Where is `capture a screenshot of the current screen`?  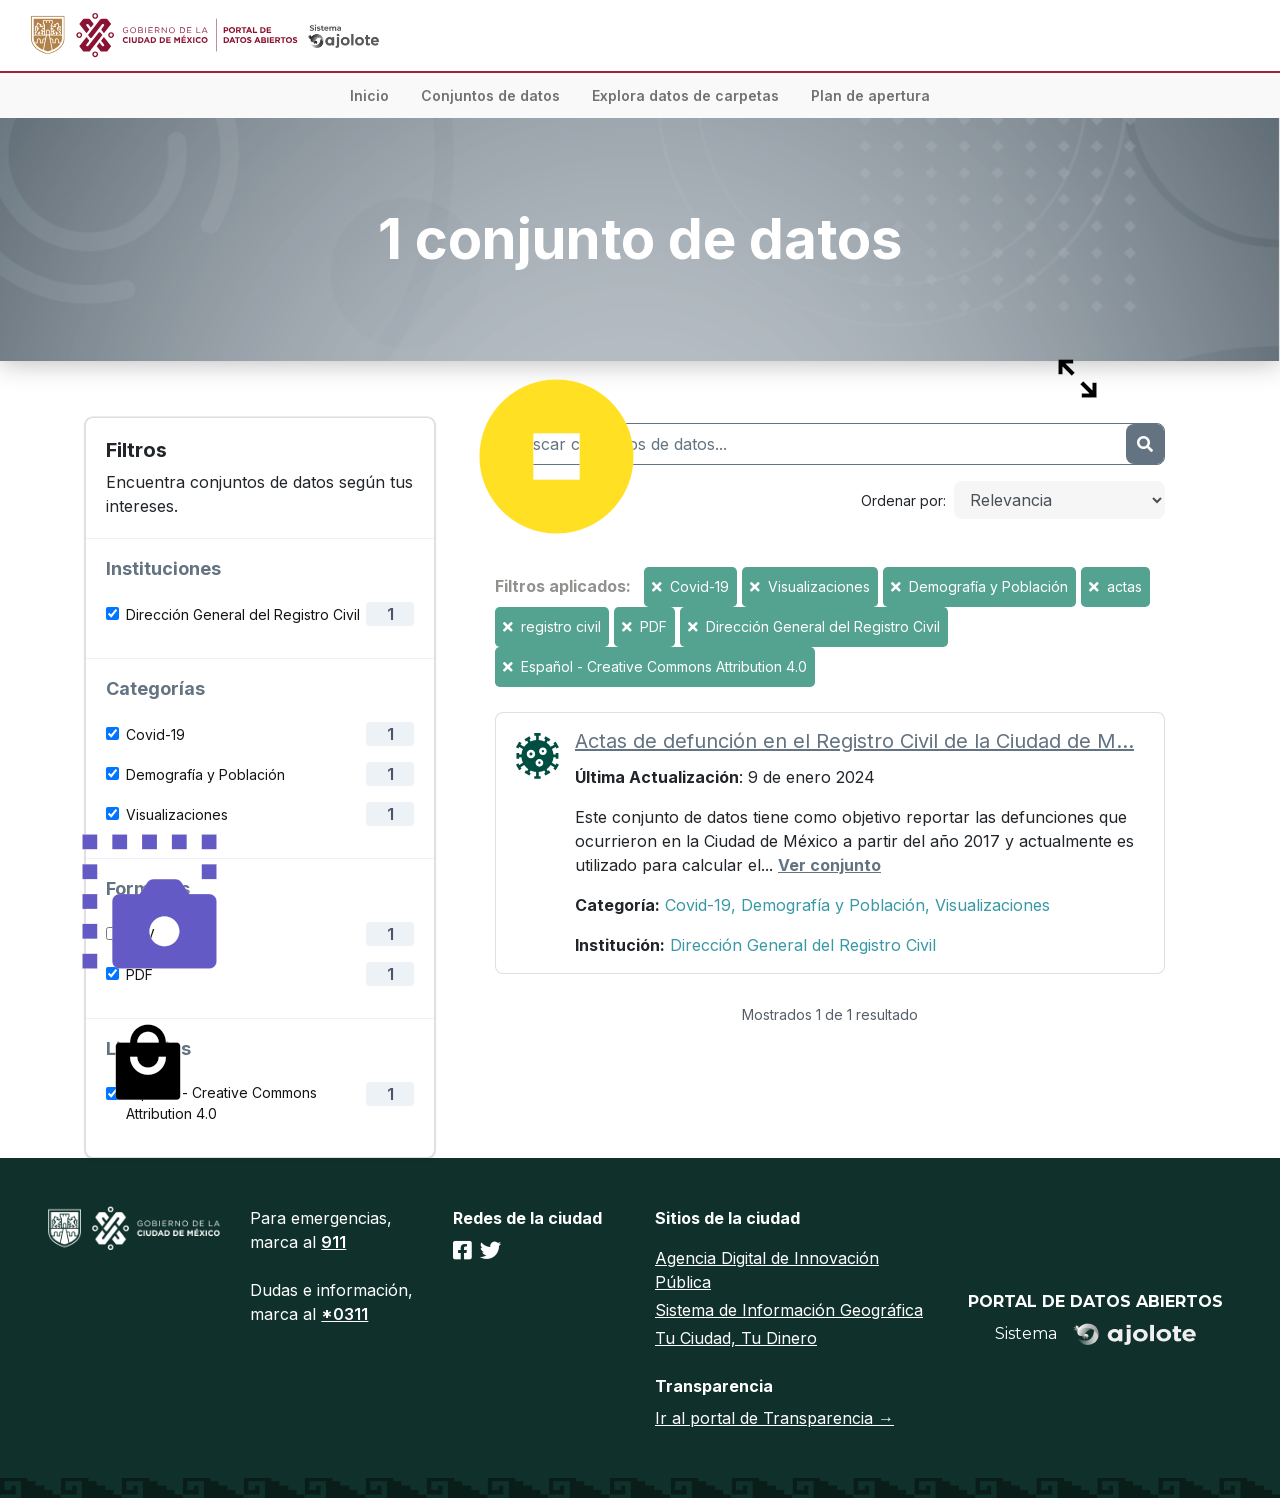 capture a screenshot of the current screen is located at coordinates (149, 901).